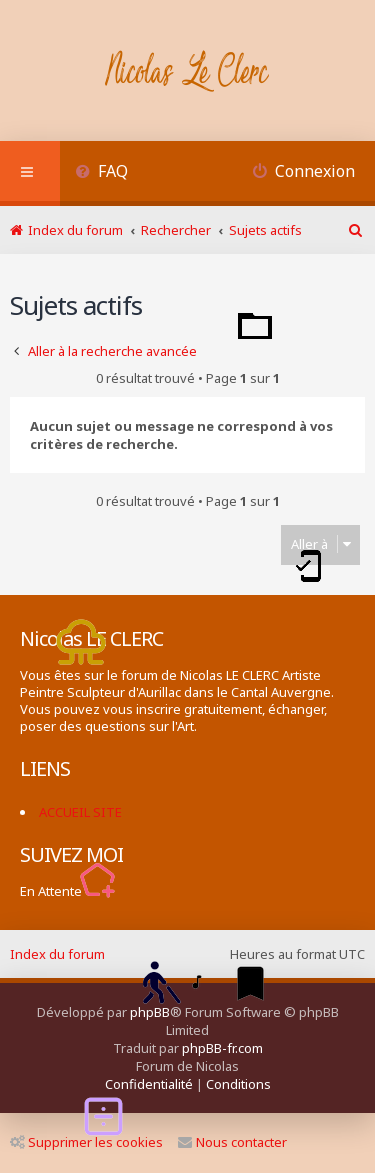 The height and width of the screenshot is (1173, 375). I want to click on access cloud computing services, so click(81, 642).